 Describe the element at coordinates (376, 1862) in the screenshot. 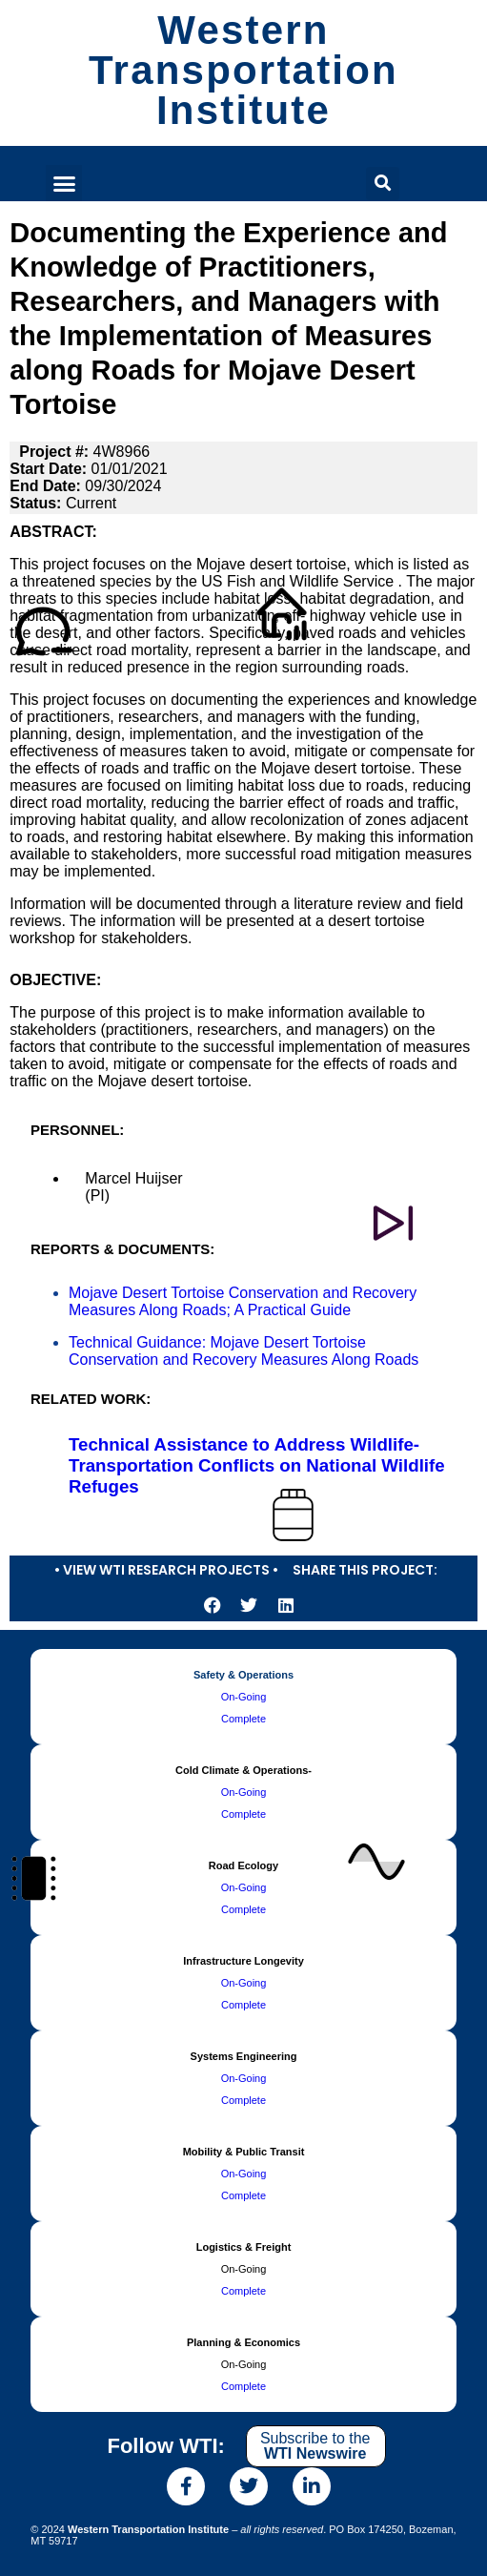

I see `adjust audio or sound wave settings` at that location.